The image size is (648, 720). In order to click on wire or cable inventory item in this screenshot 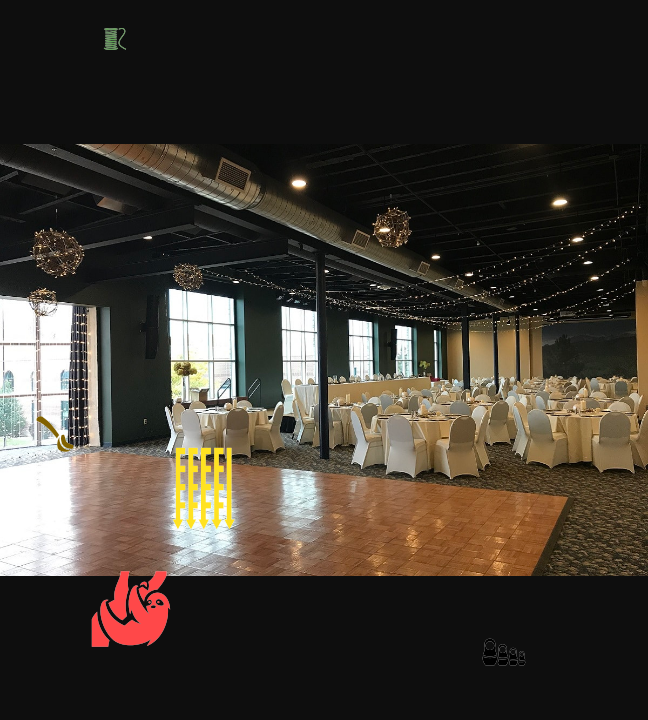, I will do `click(115, 39)`.